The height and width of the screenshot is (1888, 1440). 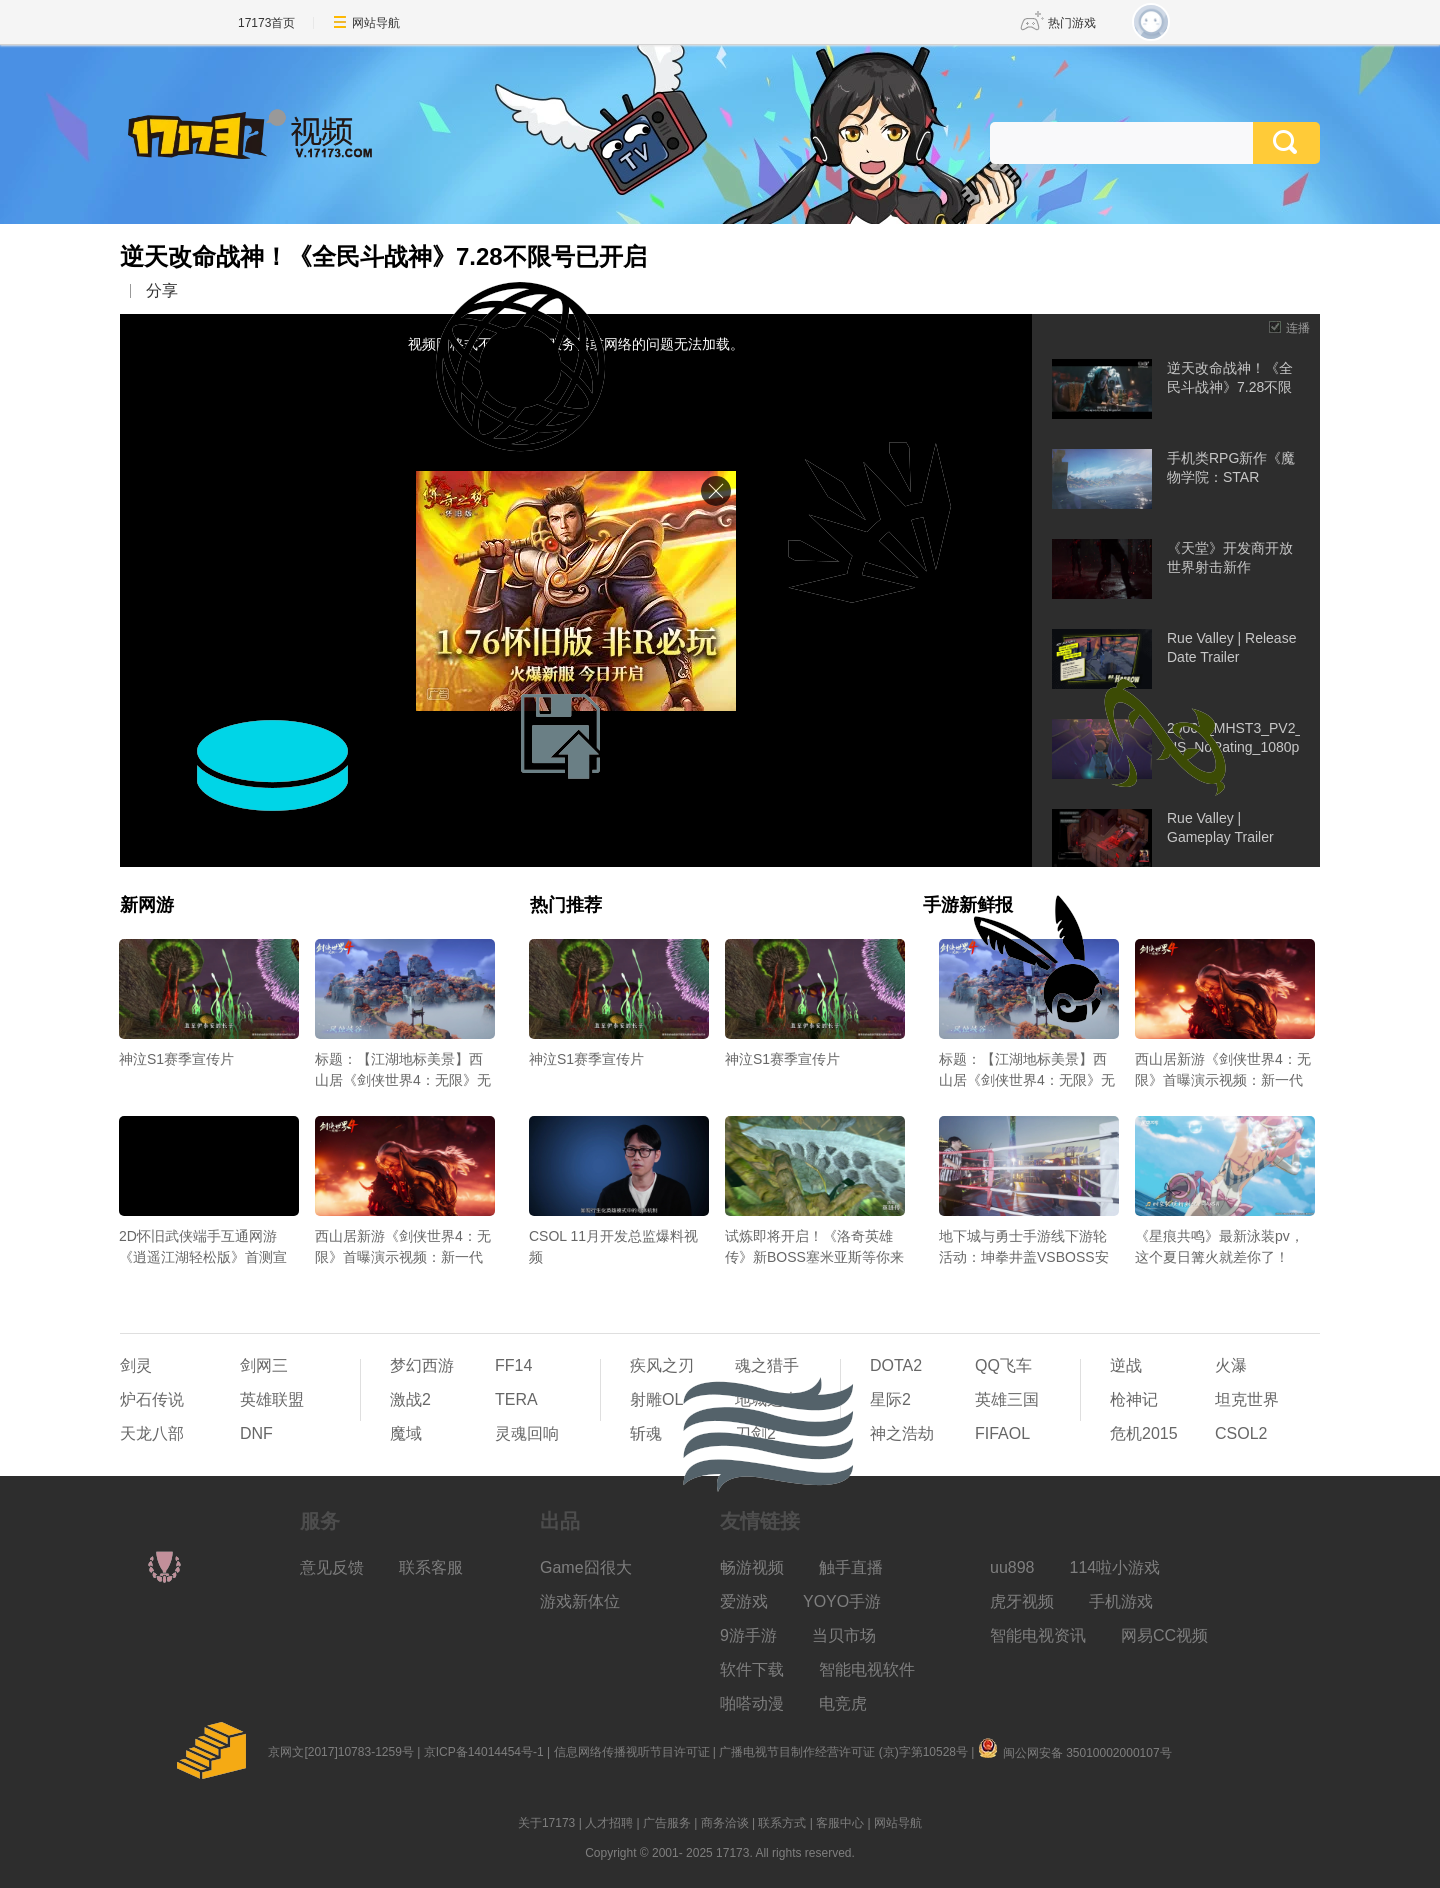 I want to click on indicates a collision or crash event, so click(x=870, y=524).